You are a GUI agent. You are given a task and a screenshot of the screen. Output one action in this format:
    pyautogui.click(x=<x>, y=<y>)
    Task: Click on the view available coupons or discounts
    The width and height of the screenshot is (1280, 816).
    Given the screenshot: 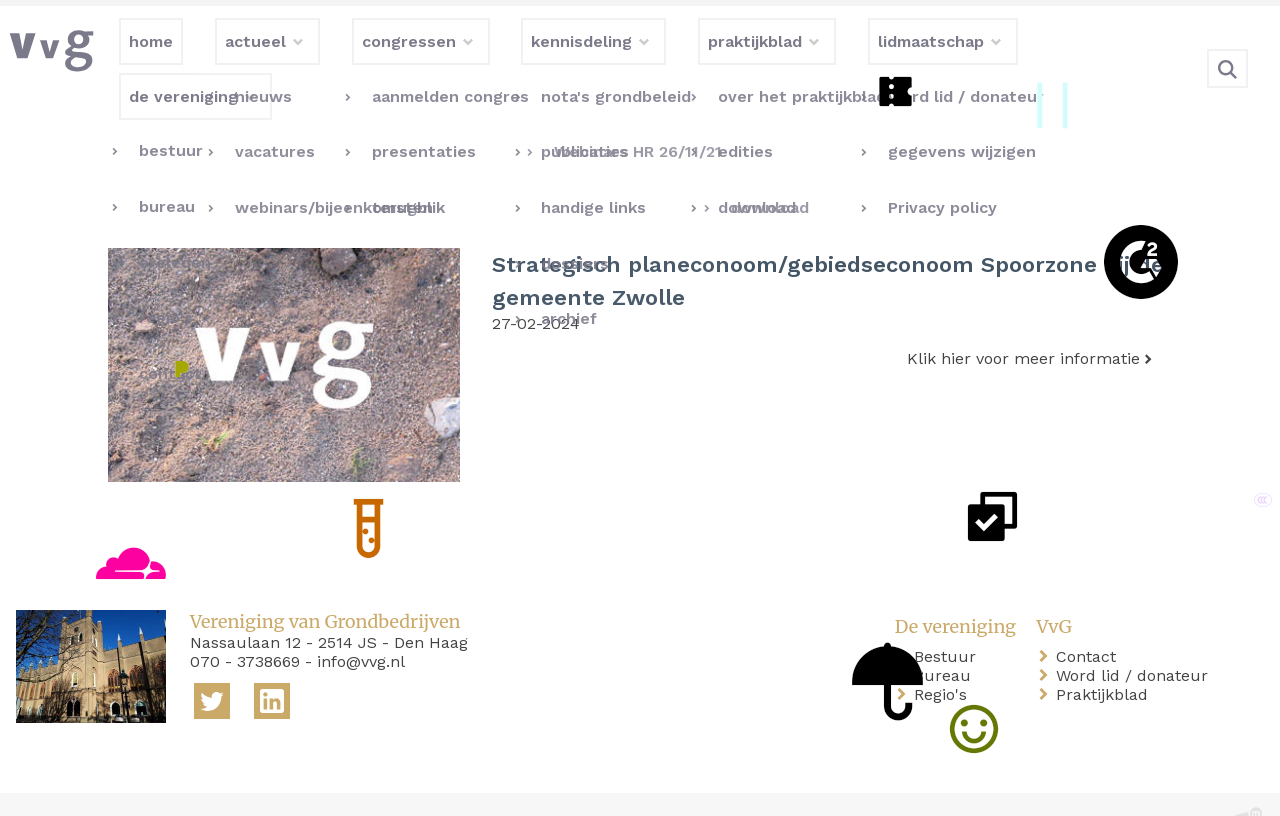 What is the action you would take?
    pyautogui.click(x=895, y=91)
    